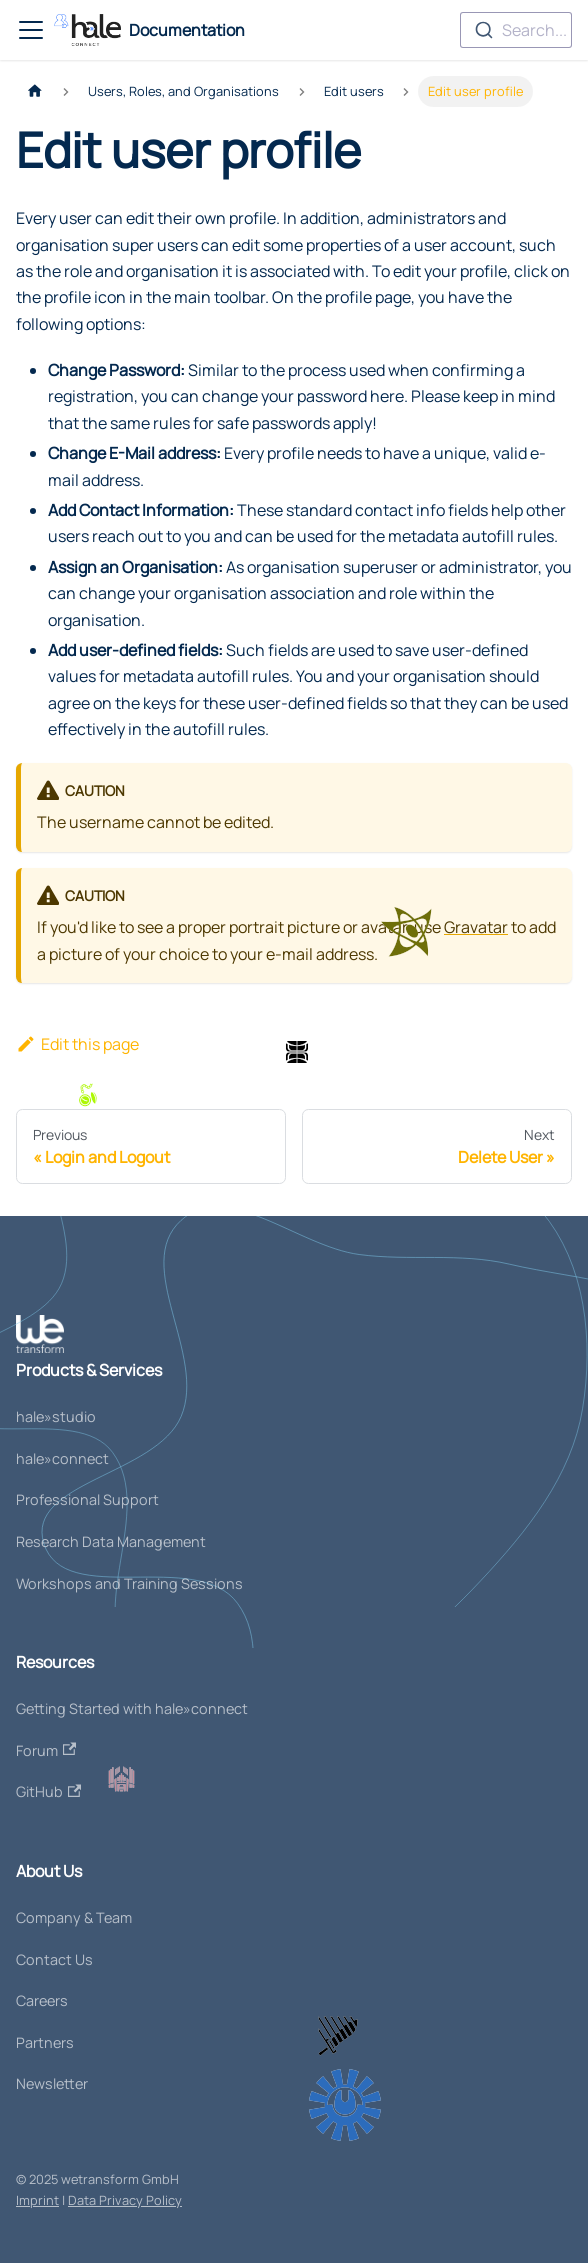 Image resolution: width=588 pixels, height=2263 pixels. Describe the element at coordinates (88, 1095) in the screenshot. I see `view elapsed game time or timer` at that location.